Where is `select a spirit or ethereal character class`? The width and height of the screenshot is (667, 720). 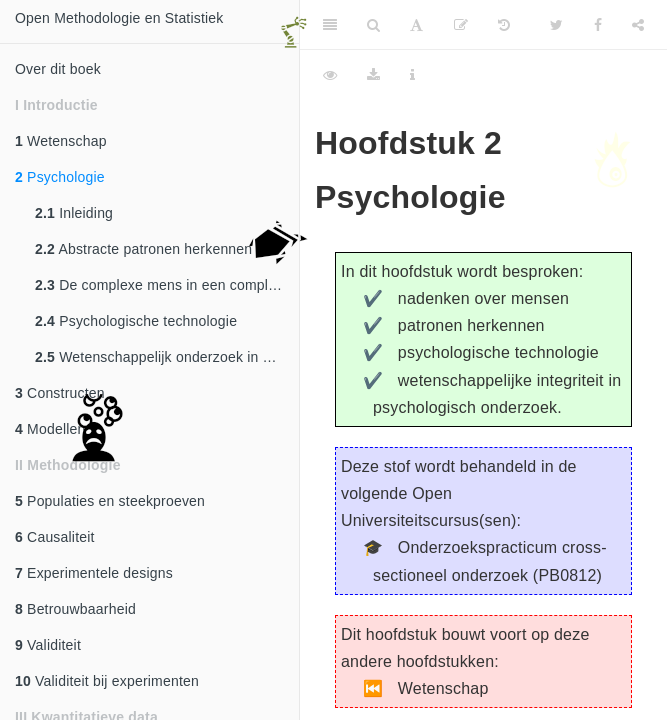
select a spirit or ethereal character class is located at coordinates (612, 159).